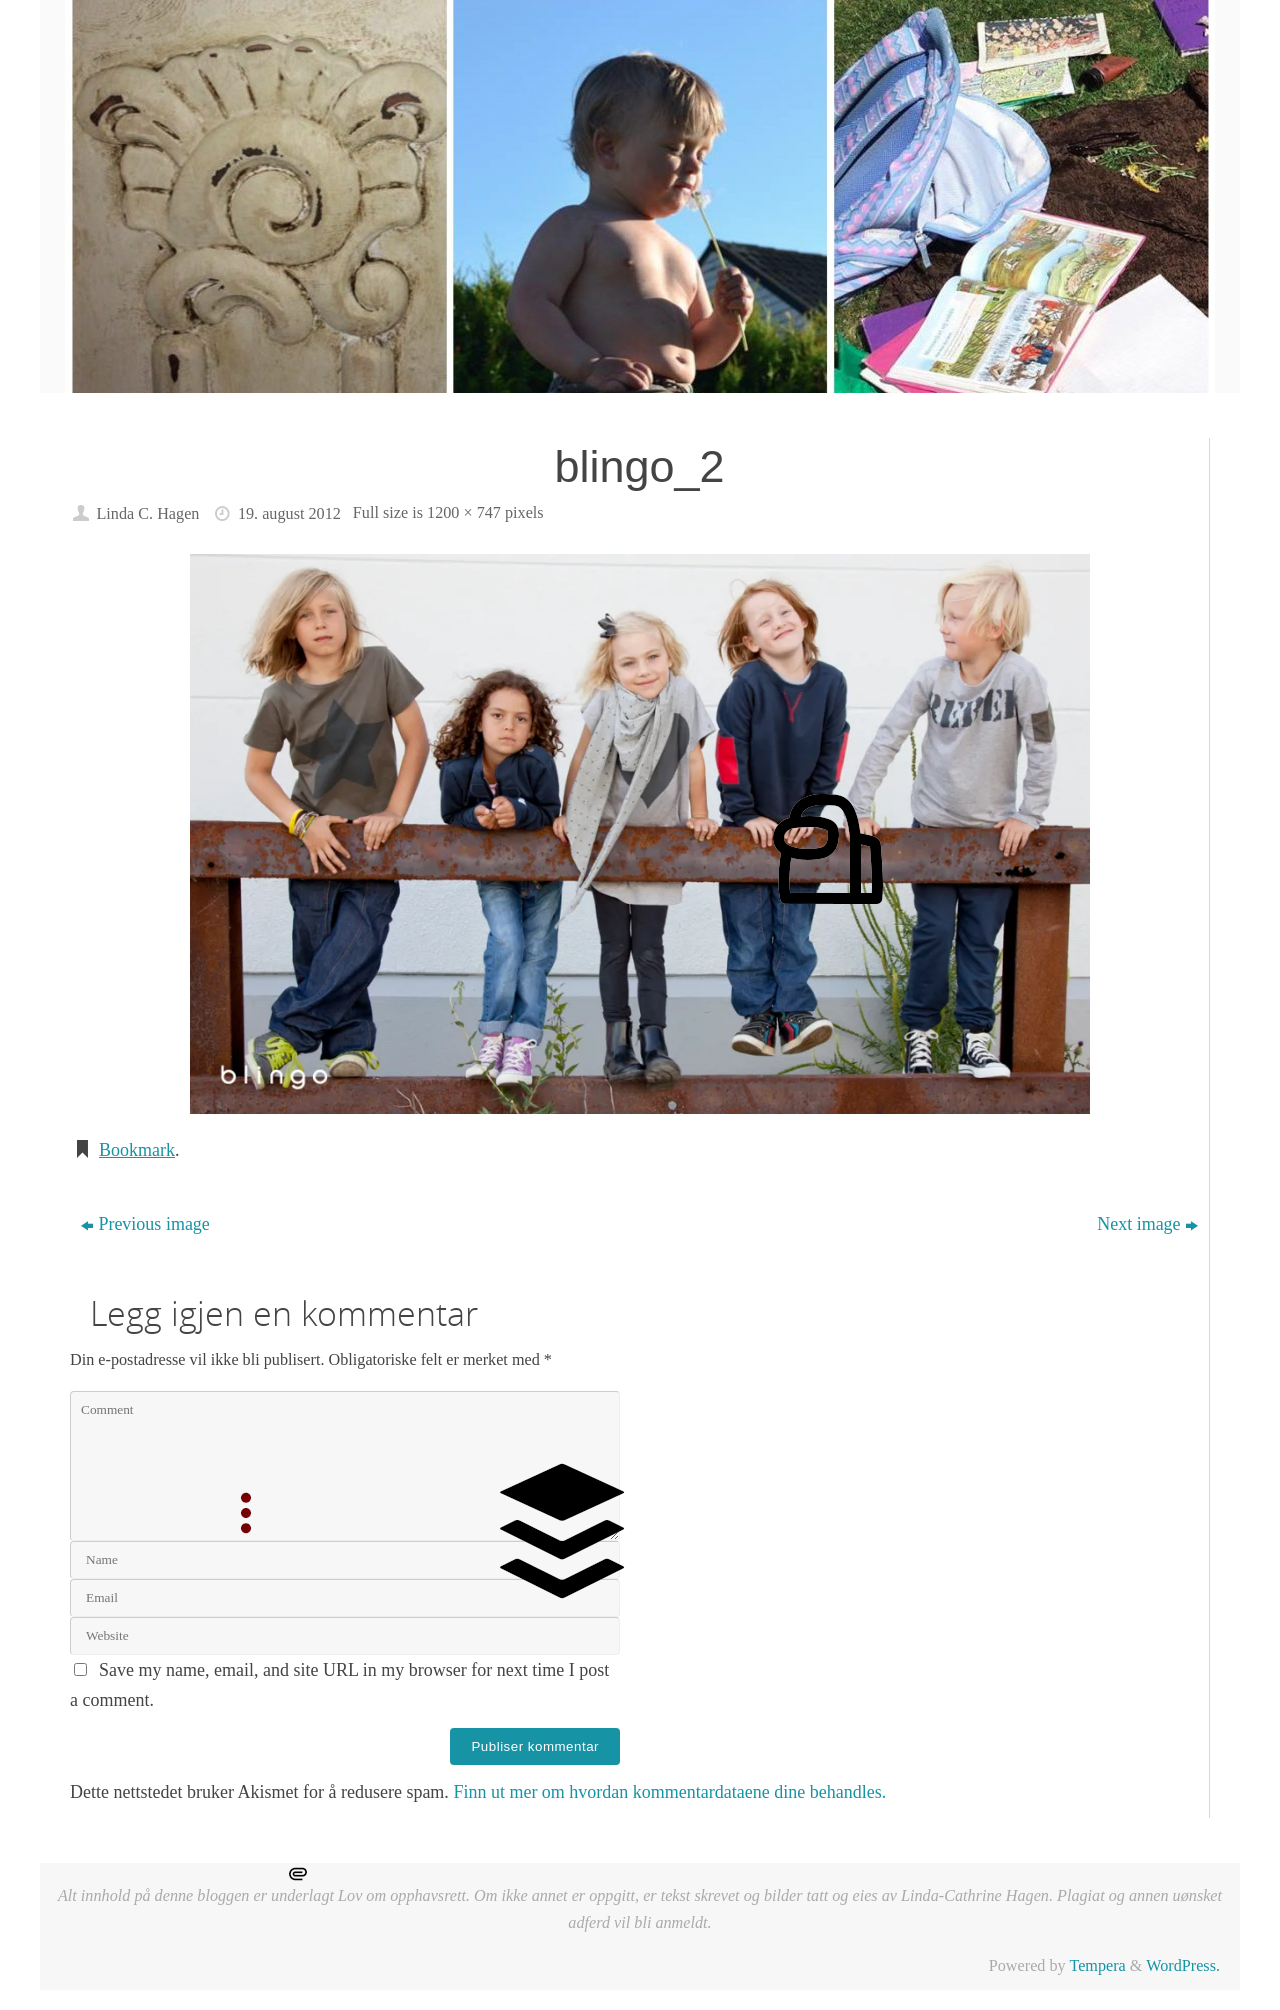 The width and height of the screenshot is (1280, 2010). Describe the element at coordinates (246, 1513) in the screenshot. I see `open more options menu` at that location.